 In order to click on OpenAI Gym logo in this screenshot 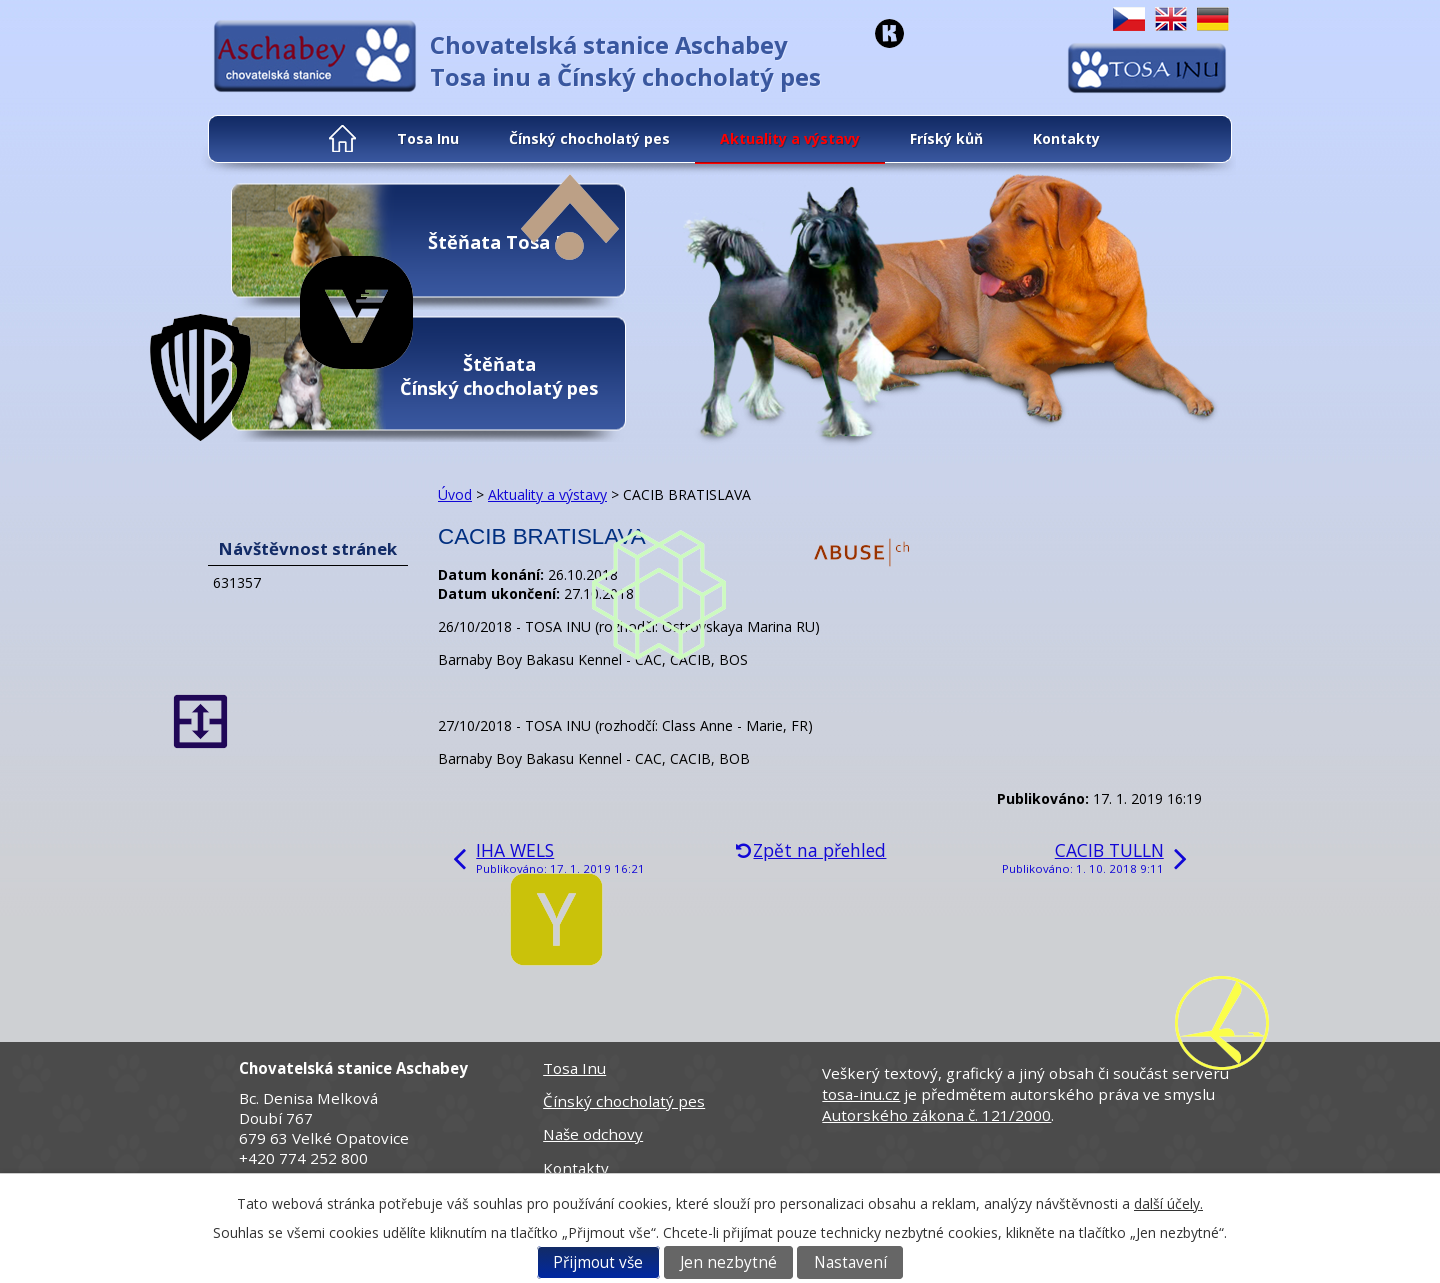, I will do `click(659, 595)`.